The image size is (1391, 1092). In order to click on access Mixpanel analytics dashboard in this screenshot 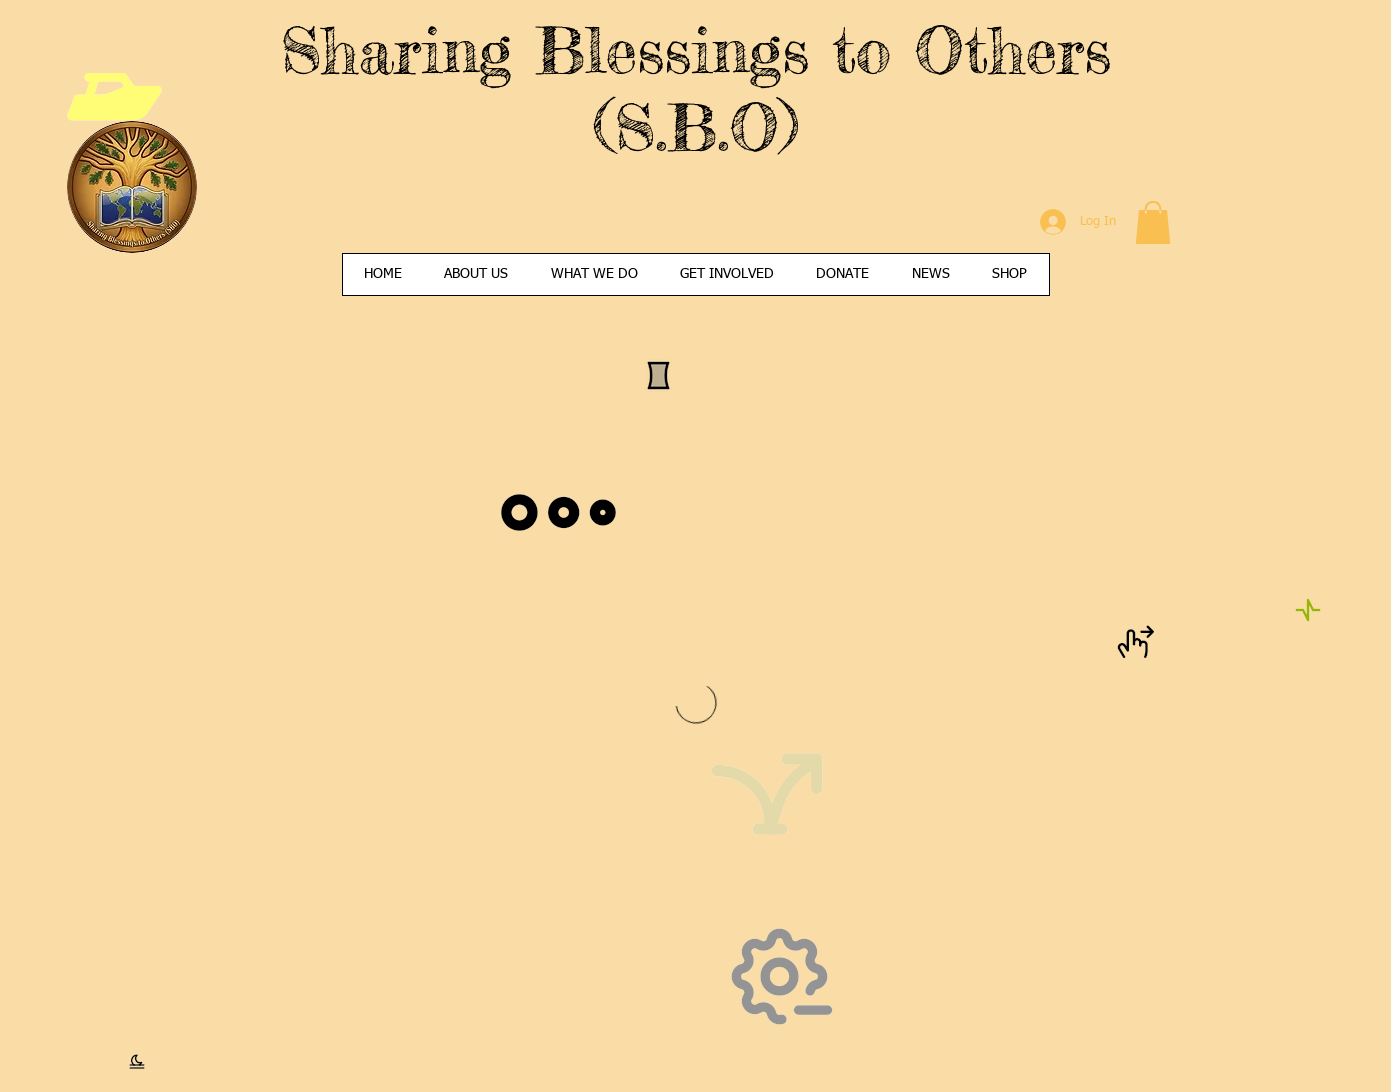, I will do `click(558, 512)`.